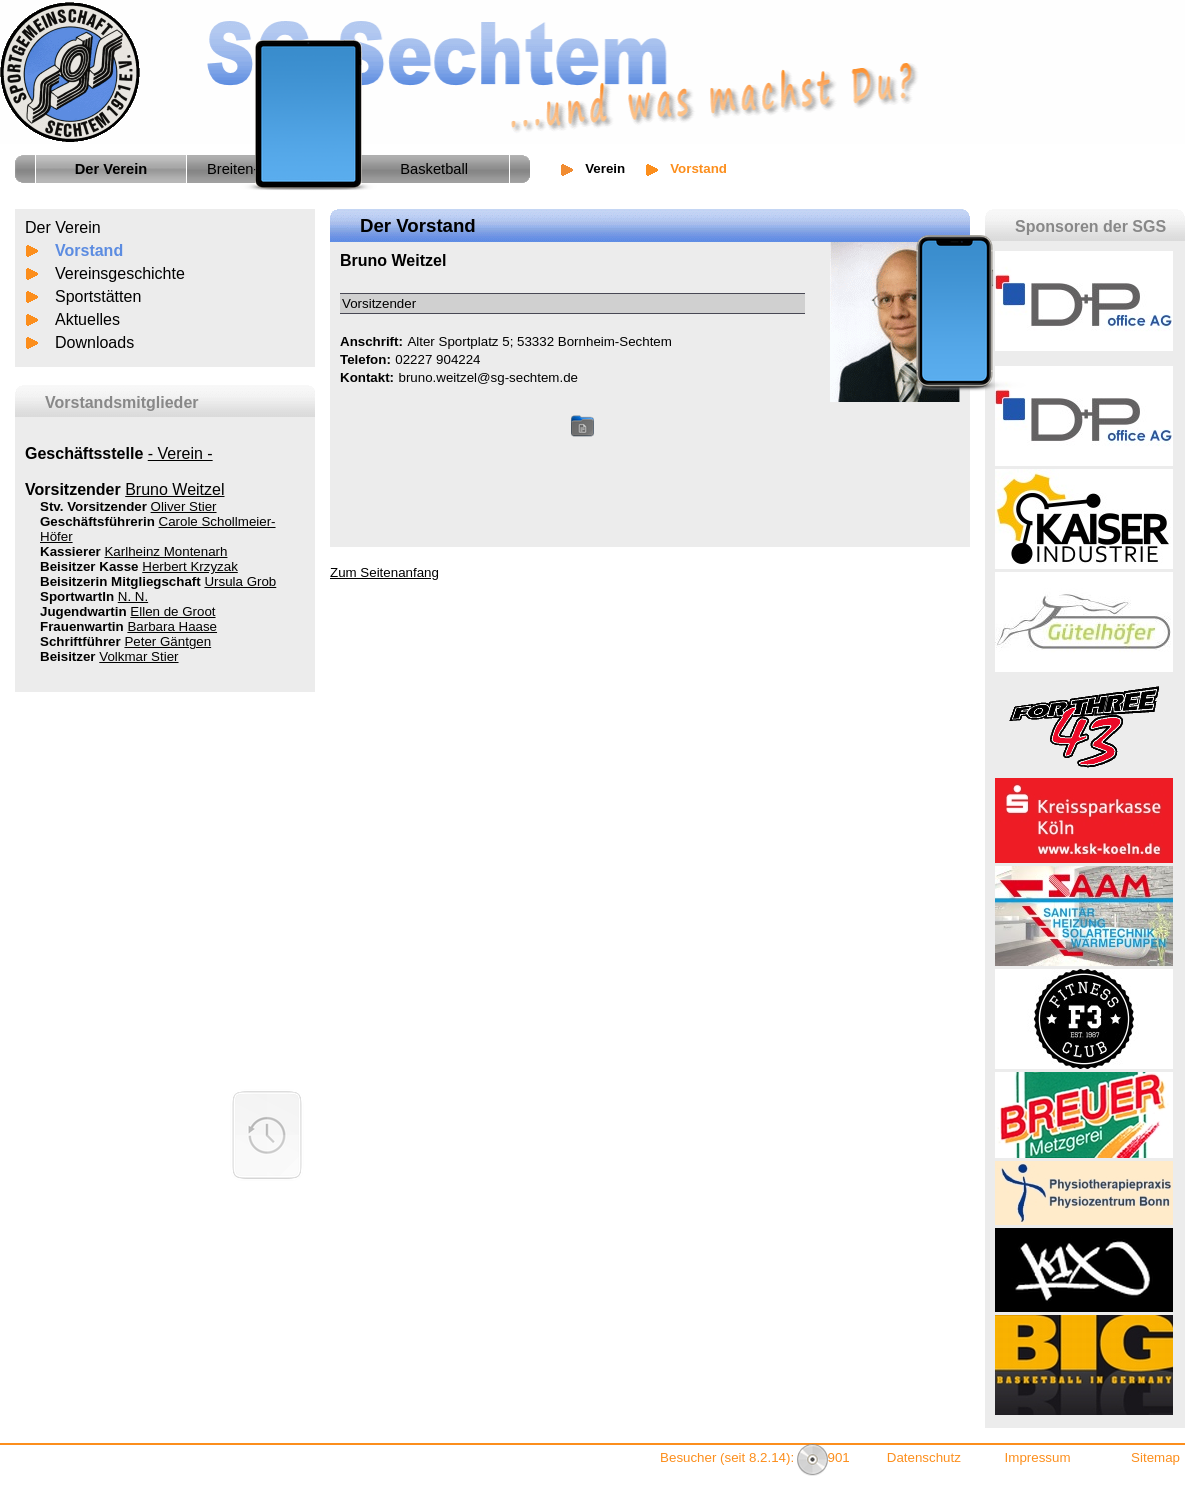  Describe the element at coordinates (812, 1459) in the screenshot. I see `indicates a blu-ray disc drive or media` at that location.